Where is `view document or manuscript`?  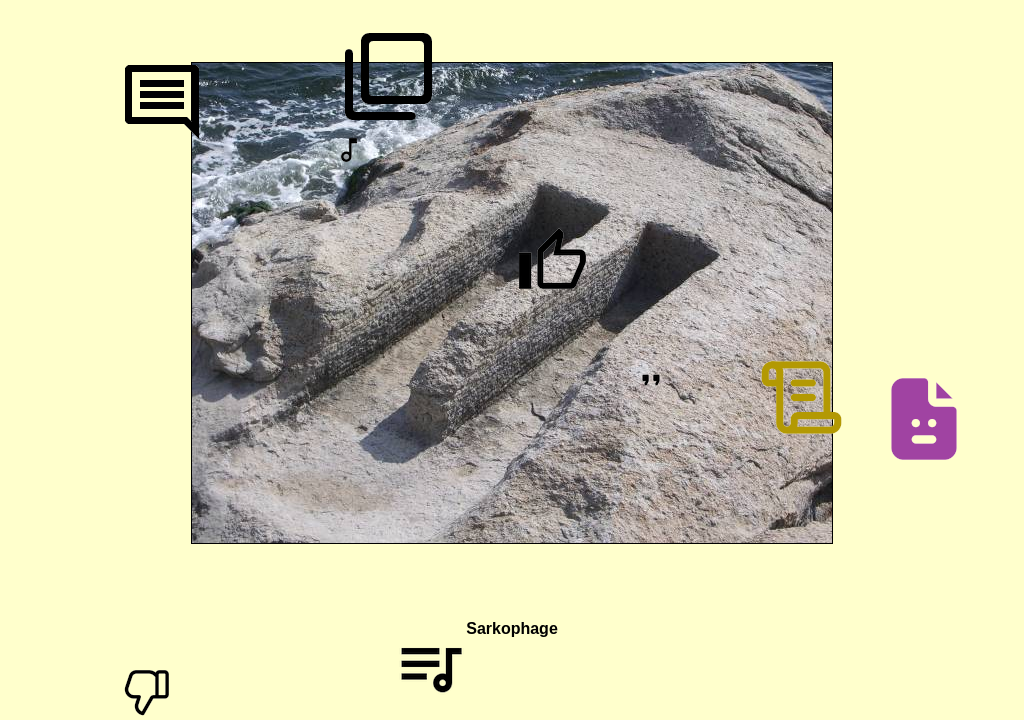 view document or manuscript is located at coordinates (801, 397).